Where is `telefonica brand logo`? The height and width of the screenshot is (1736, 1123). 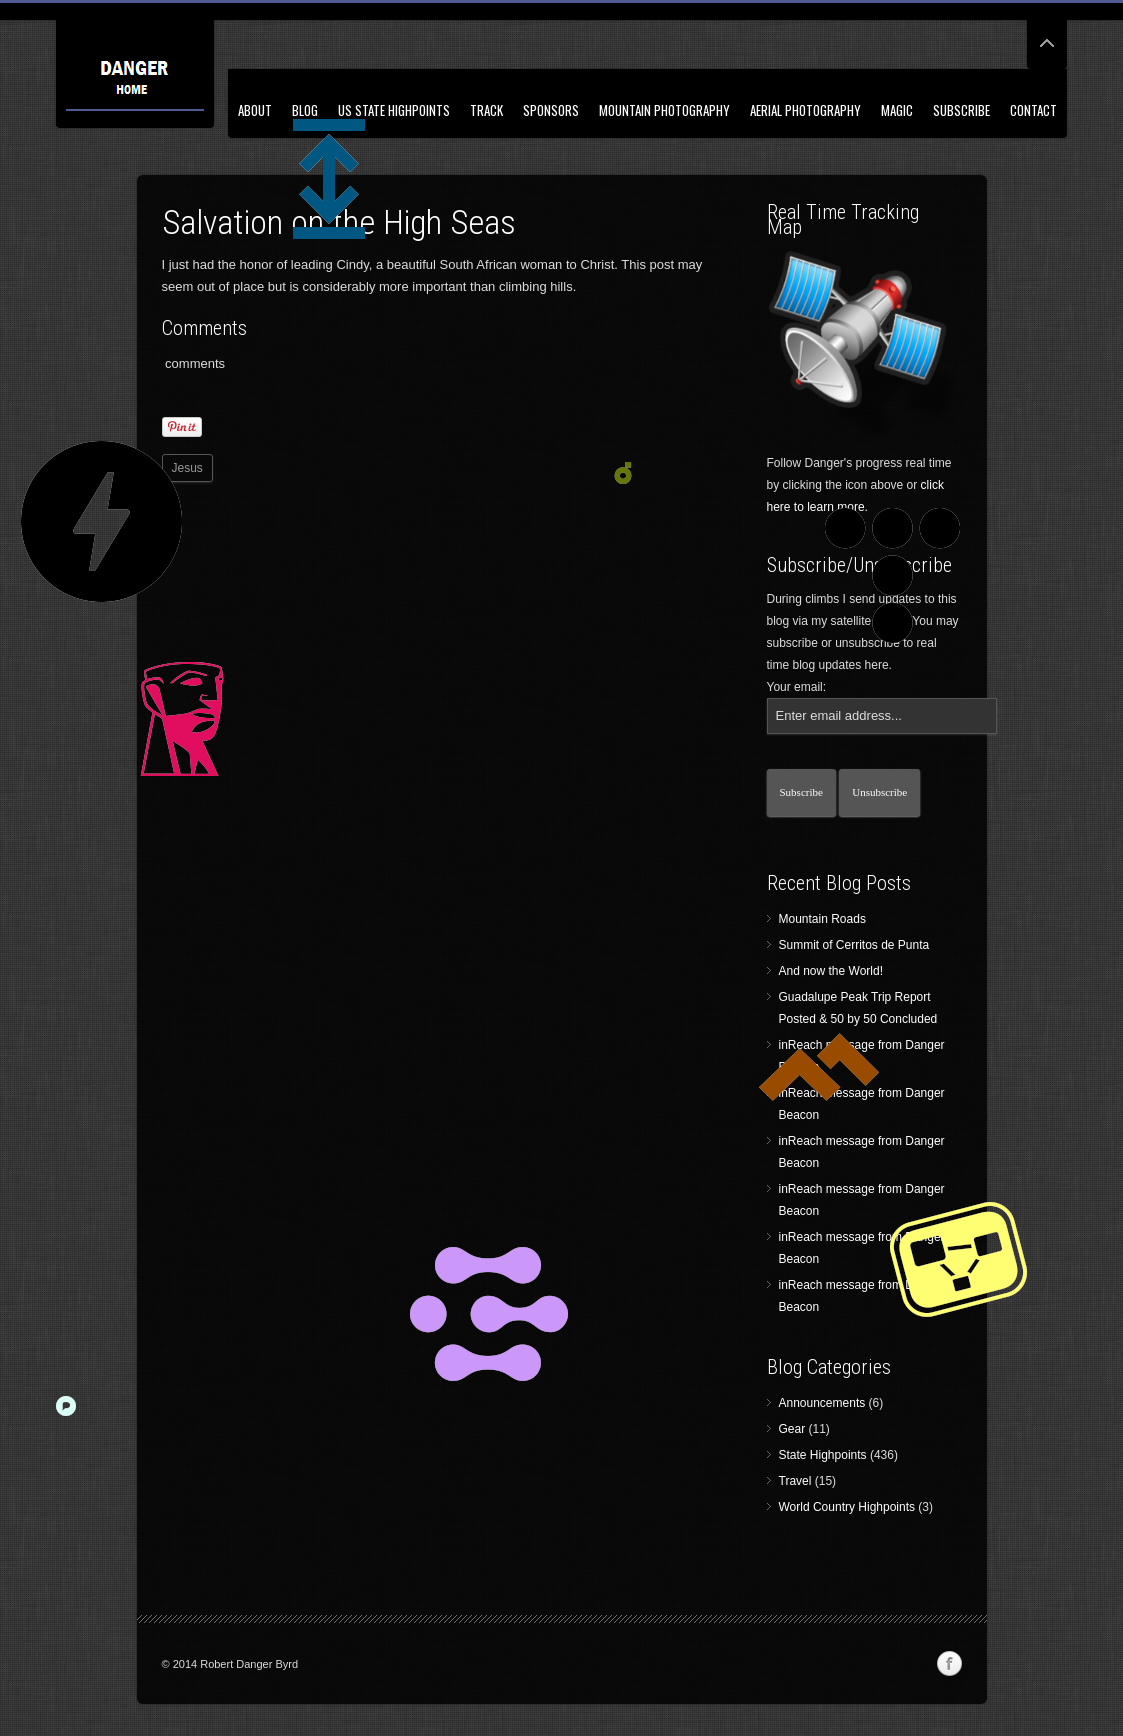 telefonica brand logo is located at coordinates (892, 575).